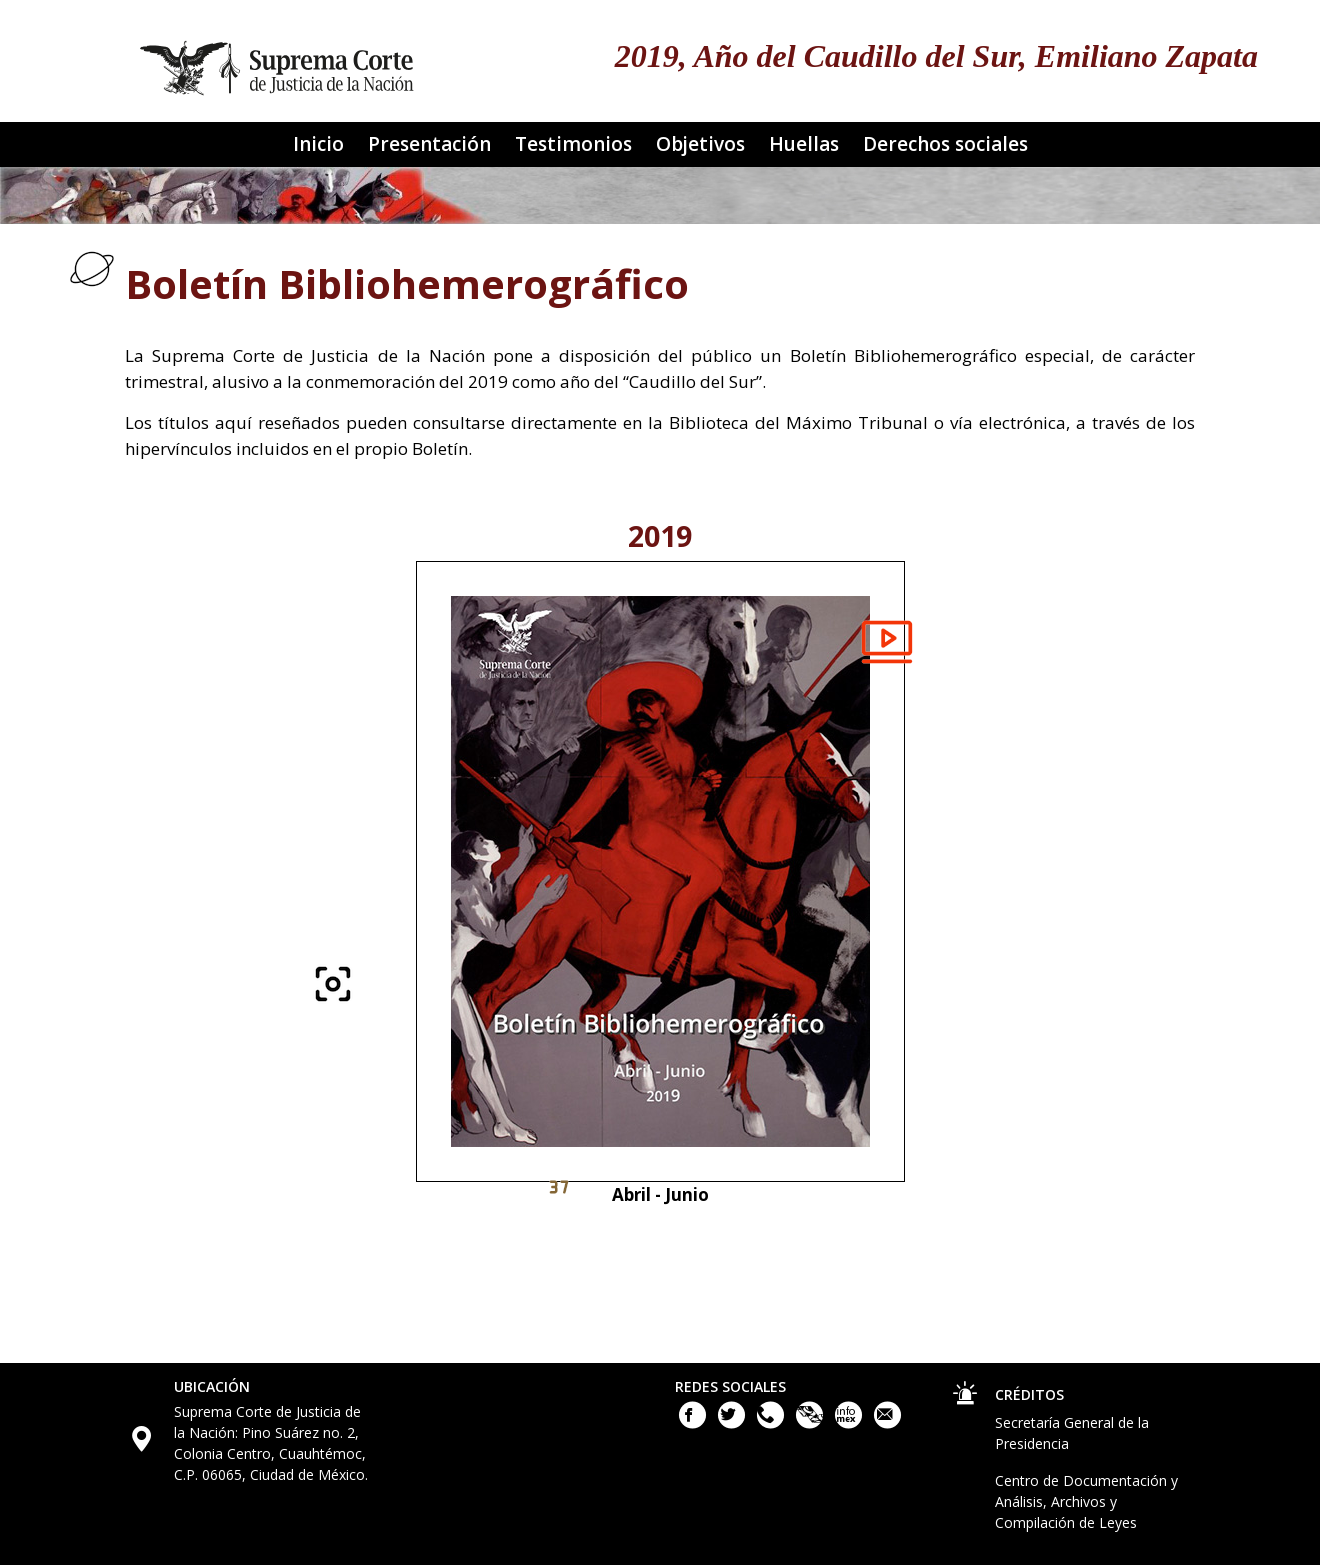  Describe the element at coordinates (887, 642) in the screenshot. I see `play or watch a video` at that location.